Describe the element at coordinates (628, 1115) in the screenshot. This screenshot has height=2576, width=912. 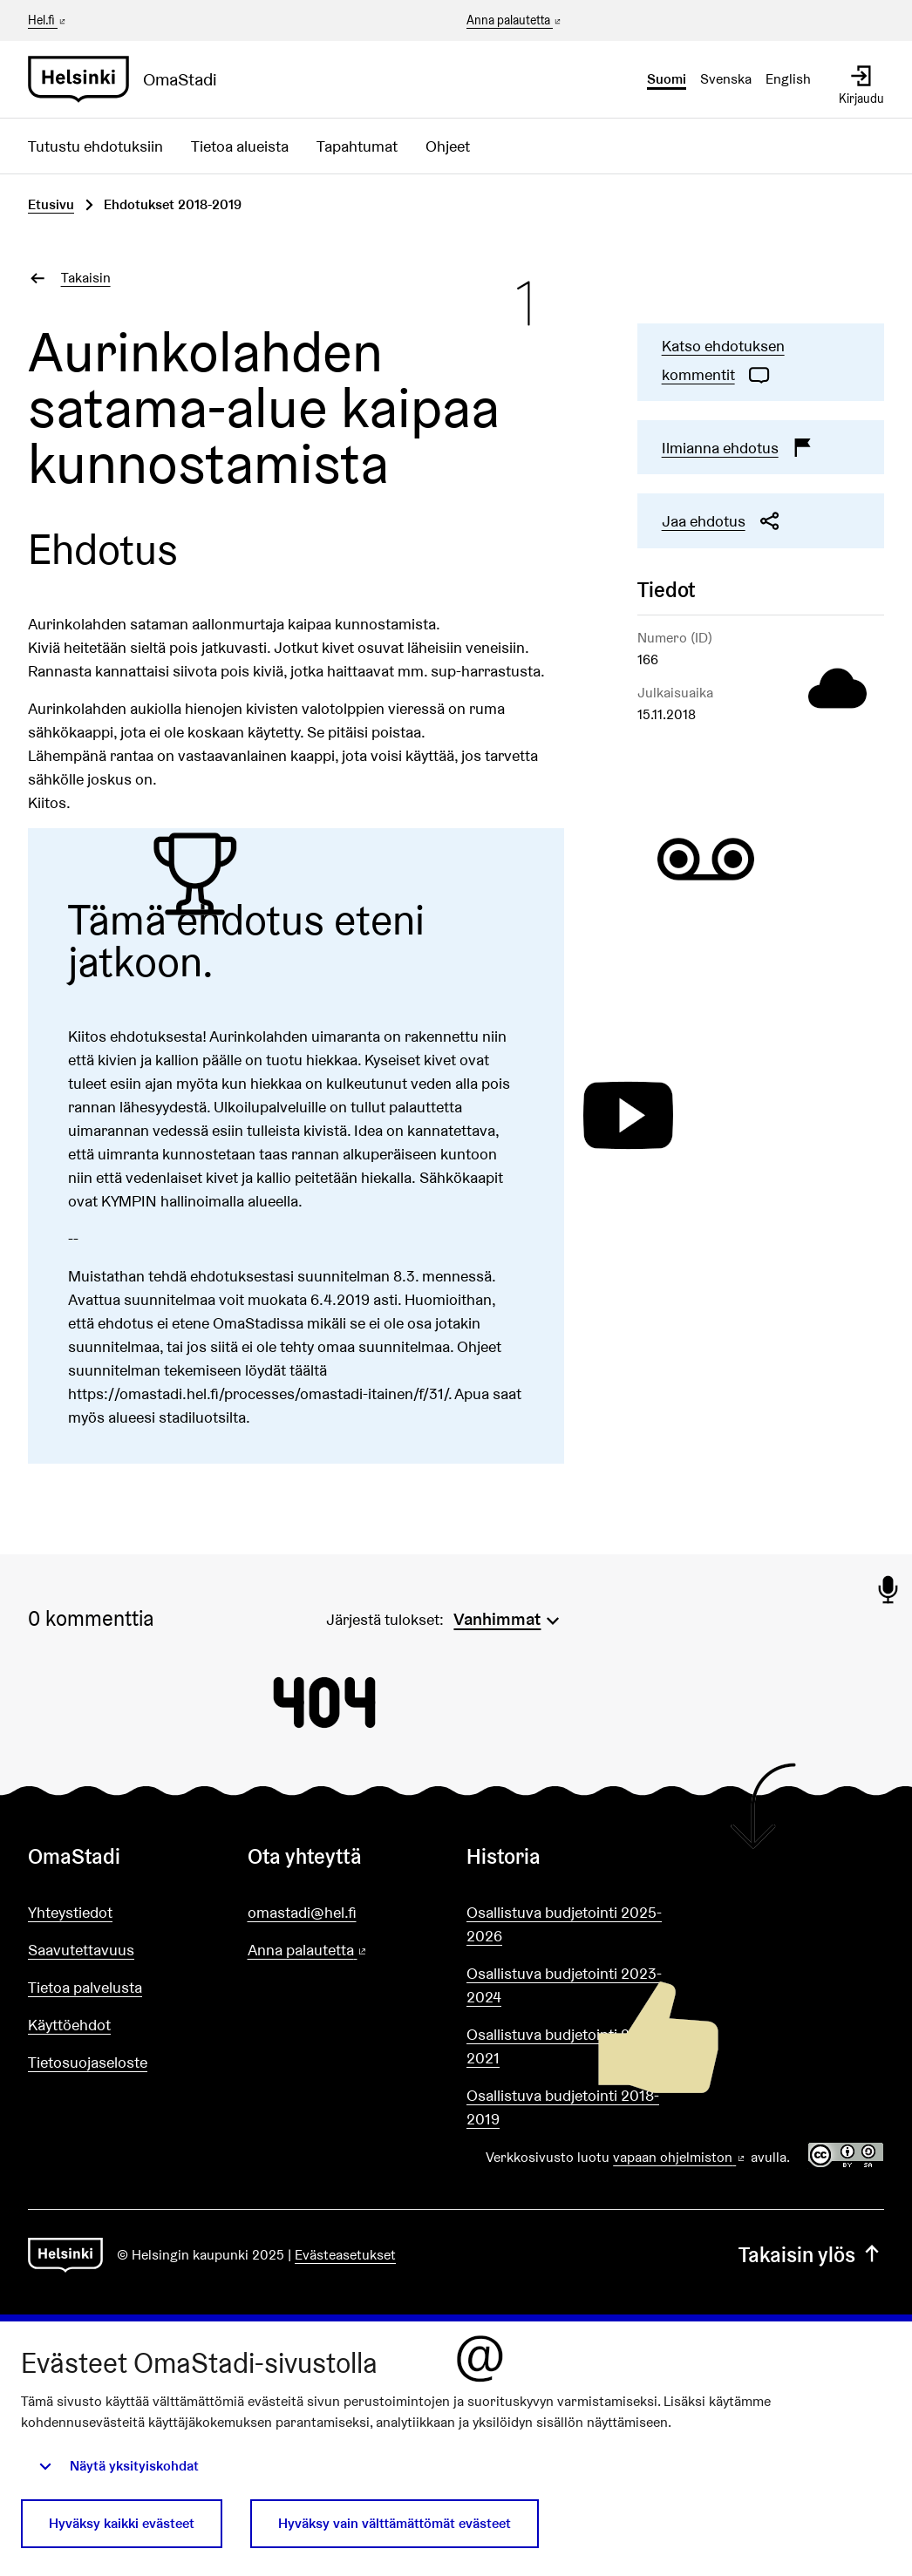
I see `open YouTube app` at that location.